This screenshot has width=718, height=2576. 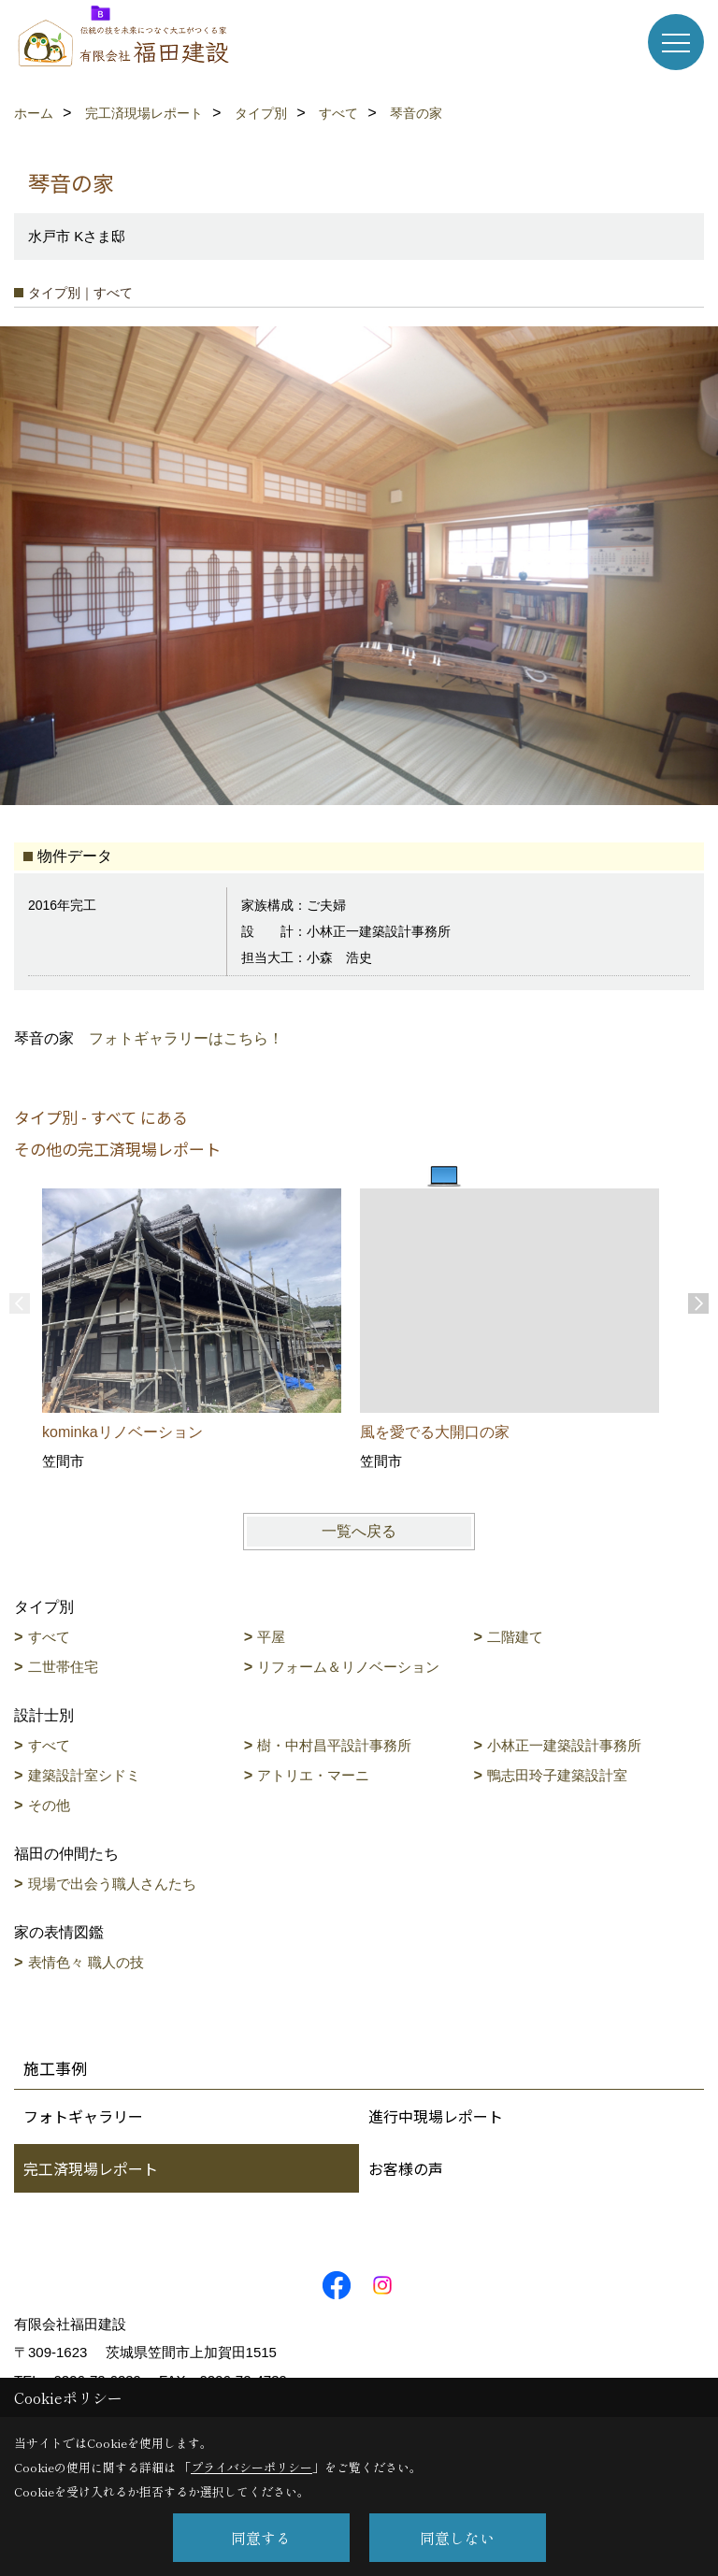 I want to click on folder containing bootstrap framework files, so click(x=100, y=13).